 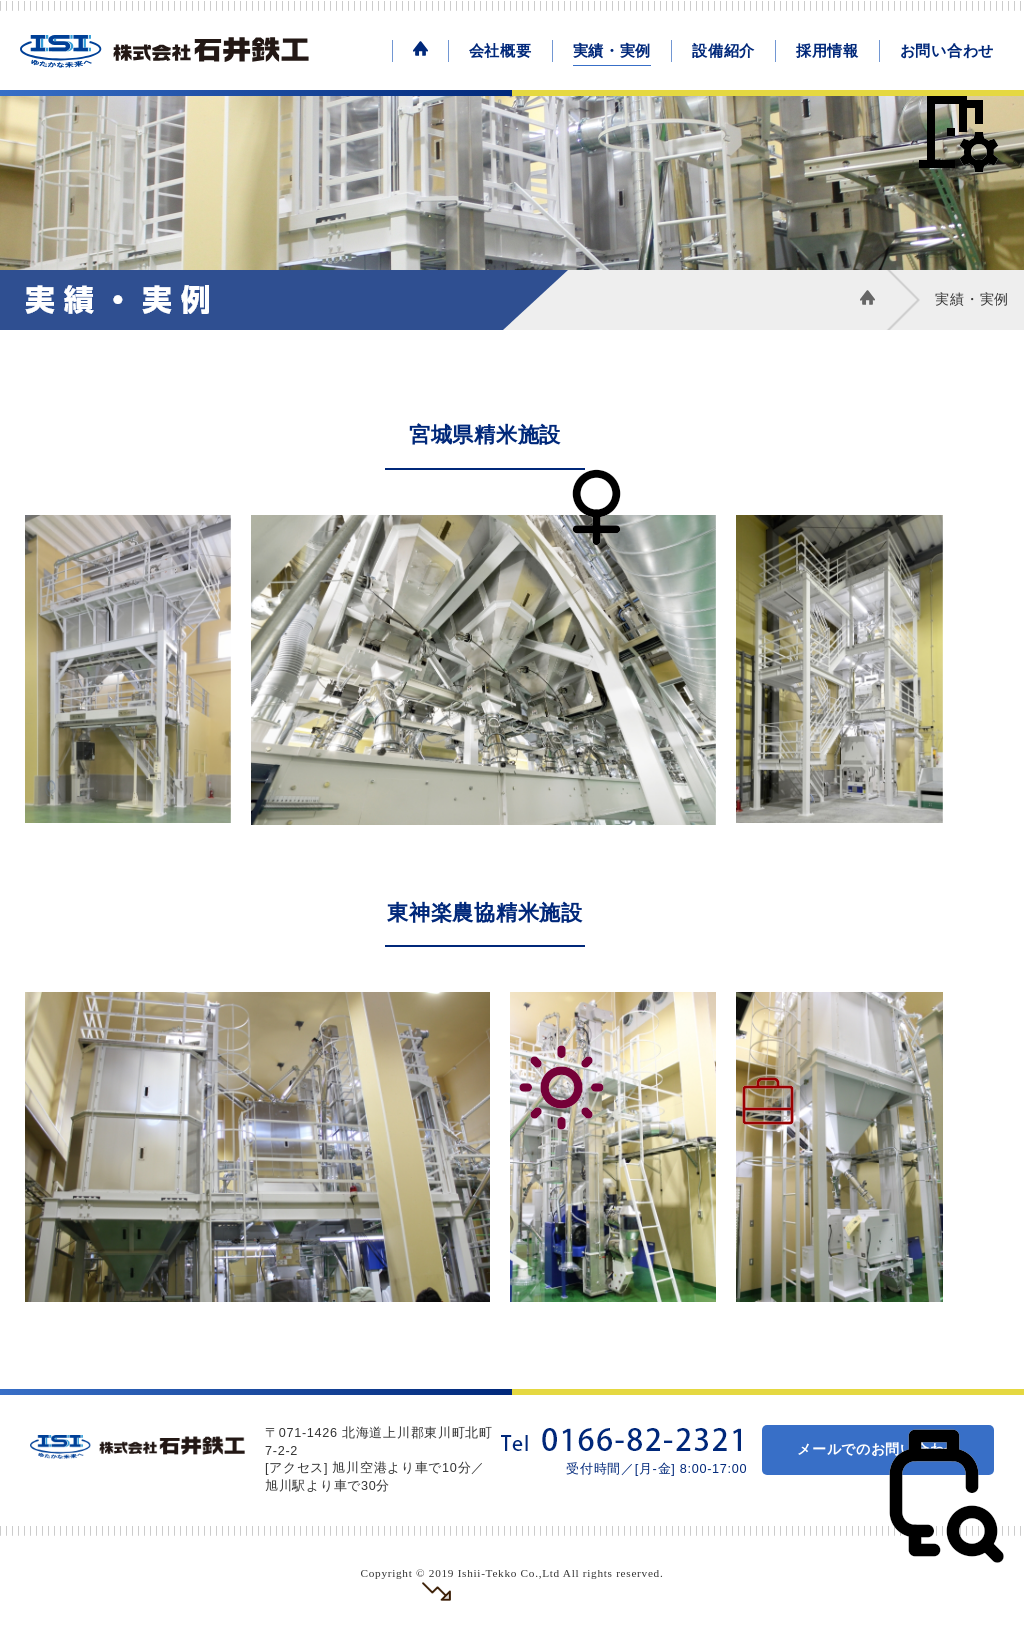 What do you see at coordinates (436, 1591) in the screenshot?
I see `indicates a downward trend or decline in data` at bounding box center [436, 1591].